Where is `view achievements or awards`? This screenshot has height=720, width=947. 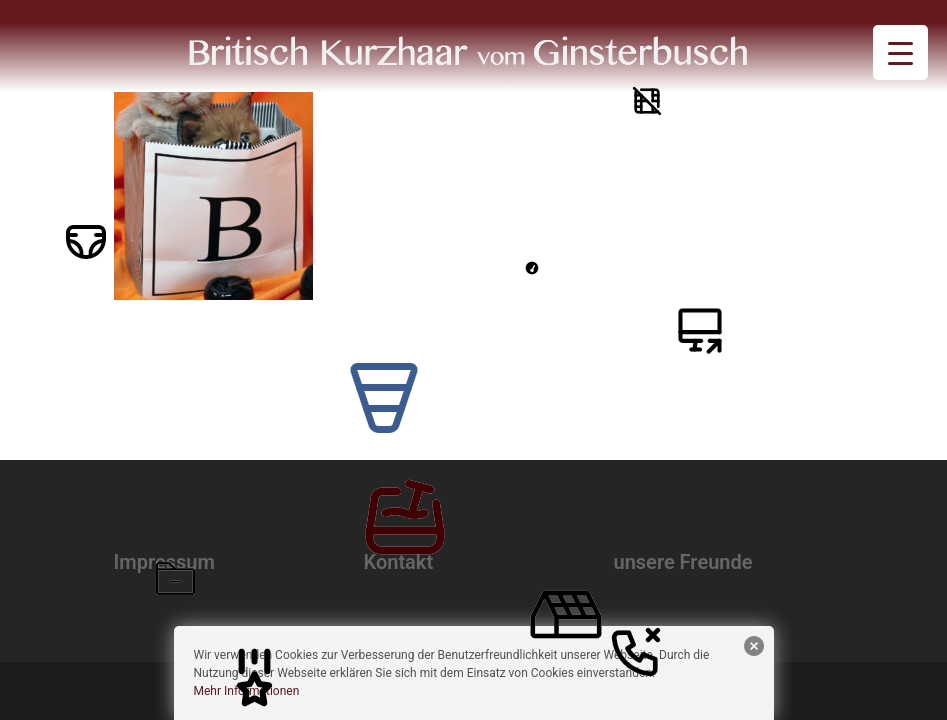
view achievements or awards is located at coordinates (254, 677).